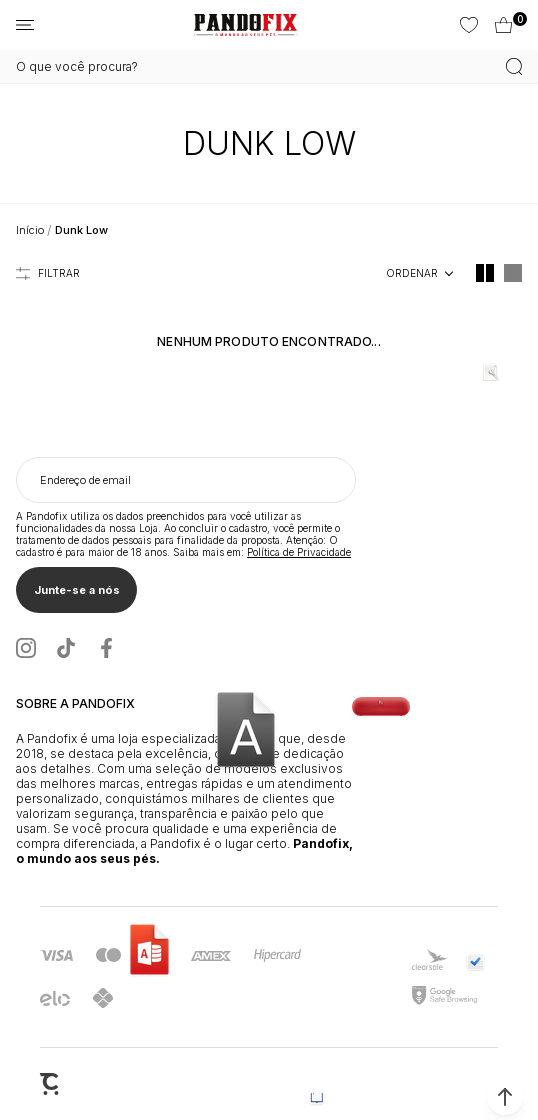  I want to click on open notes-up markdown note-taking app, so click(317, 1097).